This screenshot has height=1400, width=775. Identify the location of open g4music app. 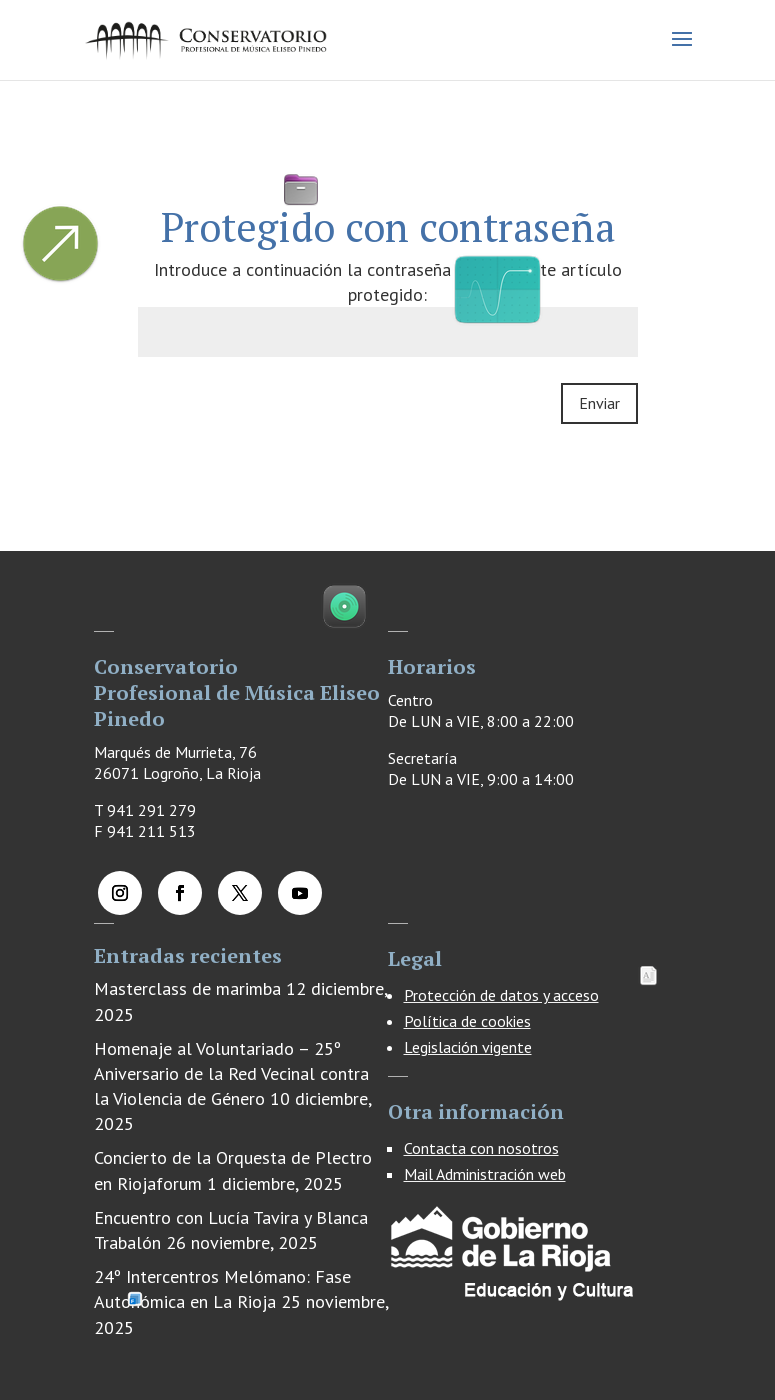
(344, 606).